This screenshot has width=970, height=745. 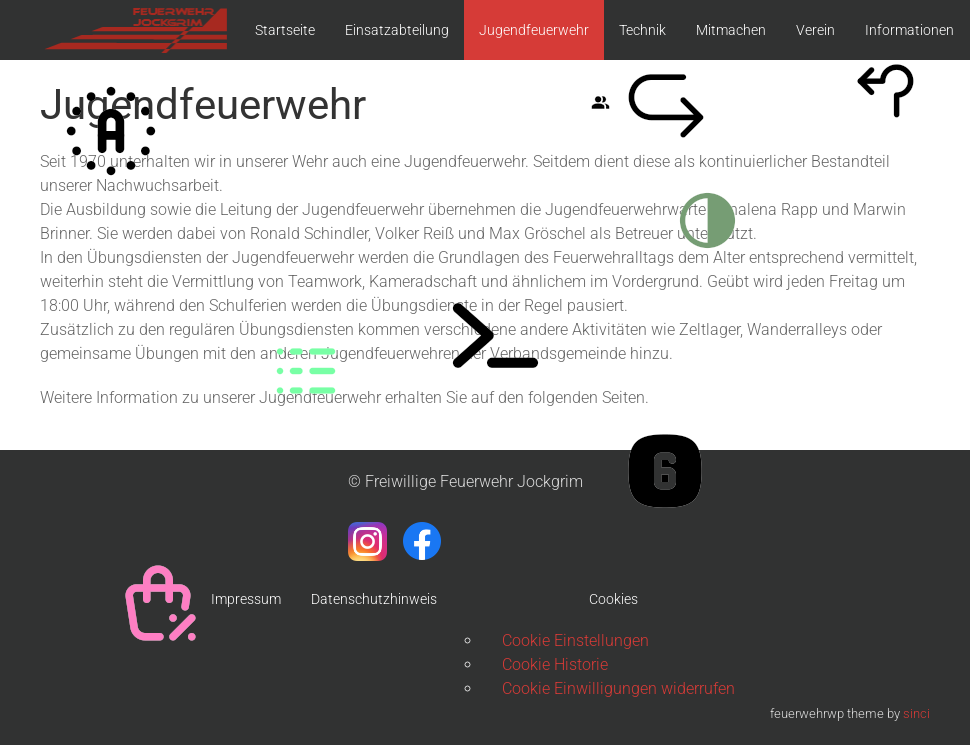 I want to click on adjust display contrast settings, so click(x=707, y=220).